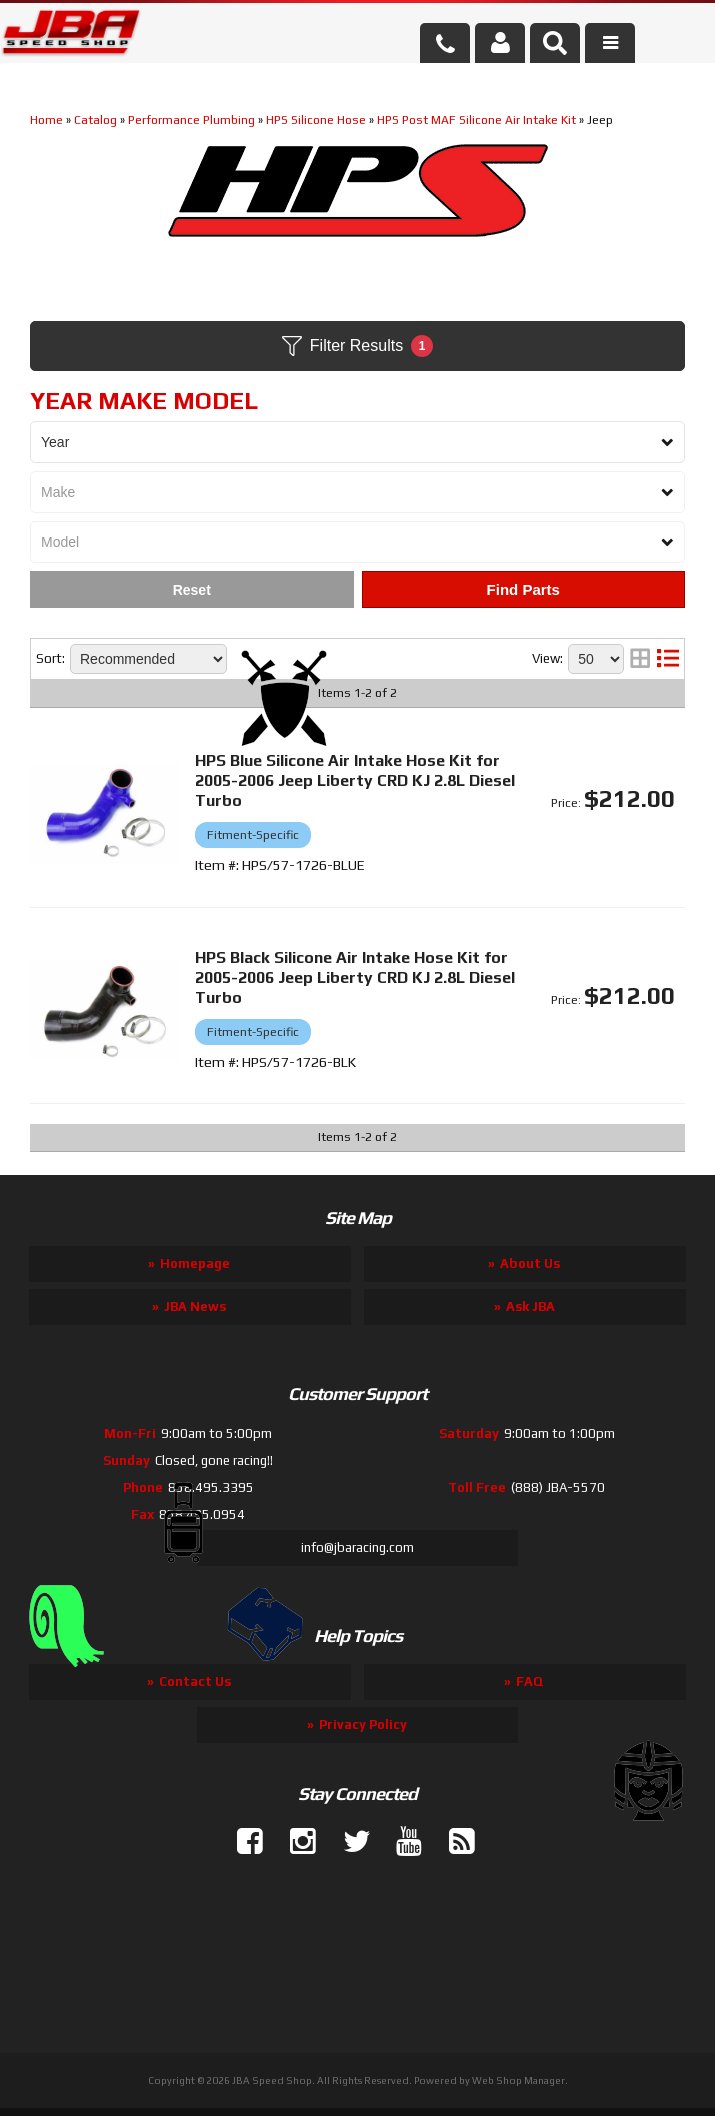  What do you see at coordinates (183, 1522) in the screenshot?
I see `access travel or trip planning features` at bounding box center [183, 1522].